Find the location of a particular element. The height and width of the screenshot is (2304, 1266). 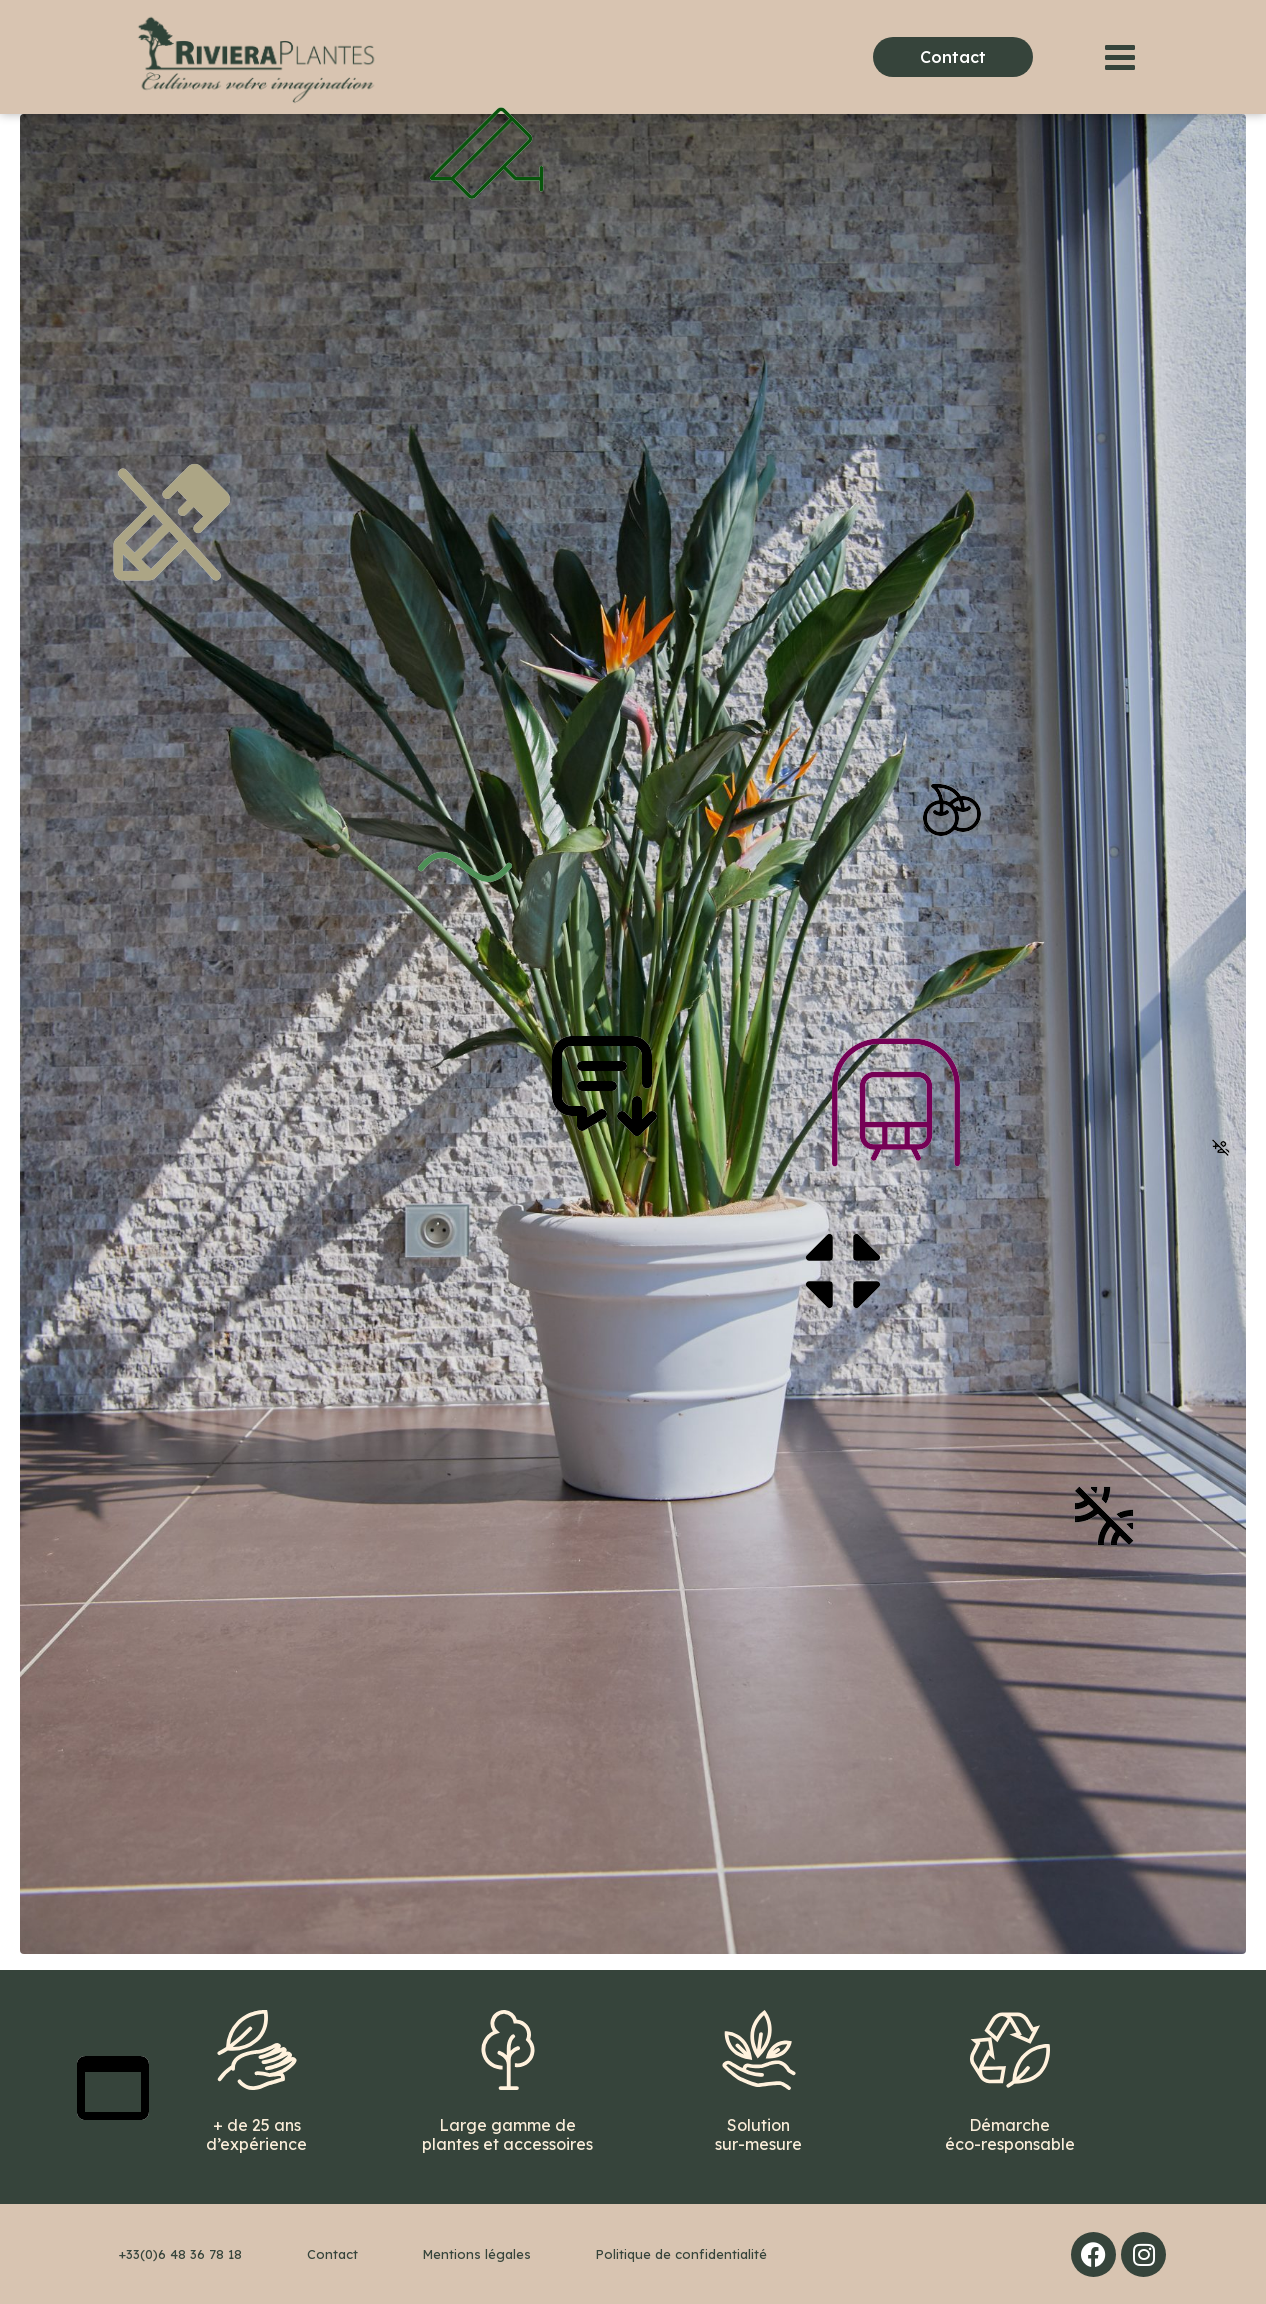

editing is disabled is located at coordinates (169, 524).